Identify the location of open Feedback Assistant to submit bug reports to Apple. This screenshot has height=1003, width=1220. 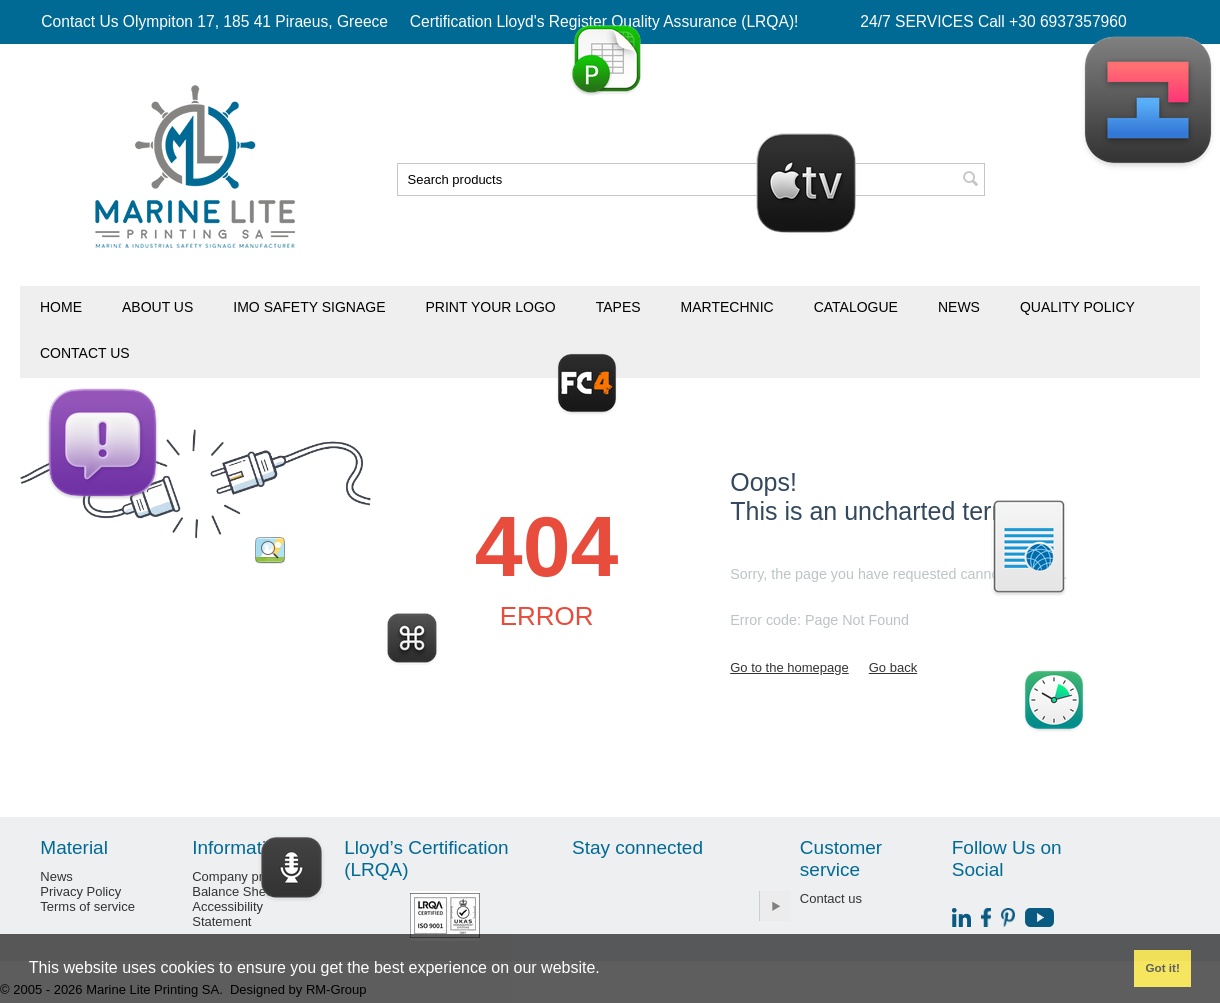
(102, 442).